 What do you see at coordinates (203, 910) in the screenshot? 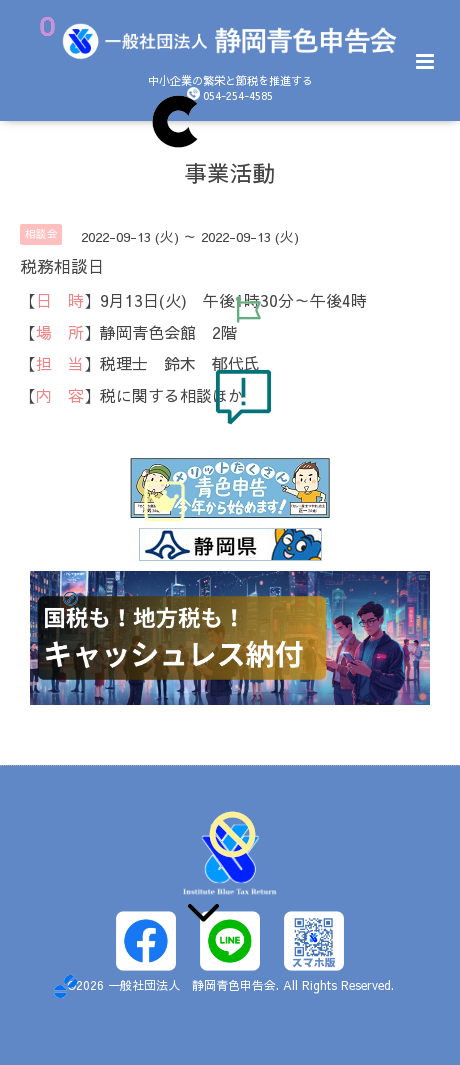
I see `expand a dropdown menu or section` at bounding box center [203, 910].